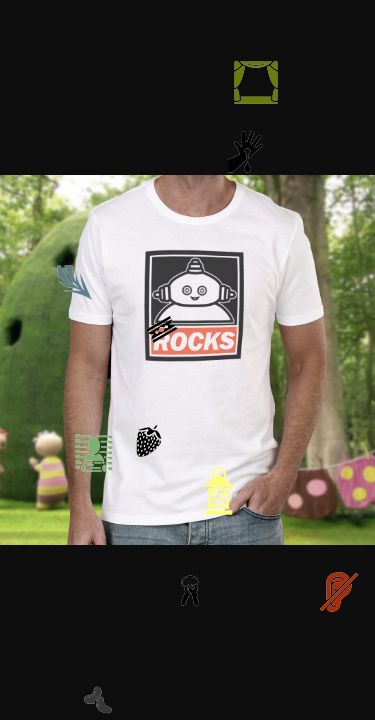 This screenshot has height=720, width=375. What do you see at coordinates (74, 282) in the screenshot?
I see `damaged or broken projectile indicator` at bounding box center [74, 282].